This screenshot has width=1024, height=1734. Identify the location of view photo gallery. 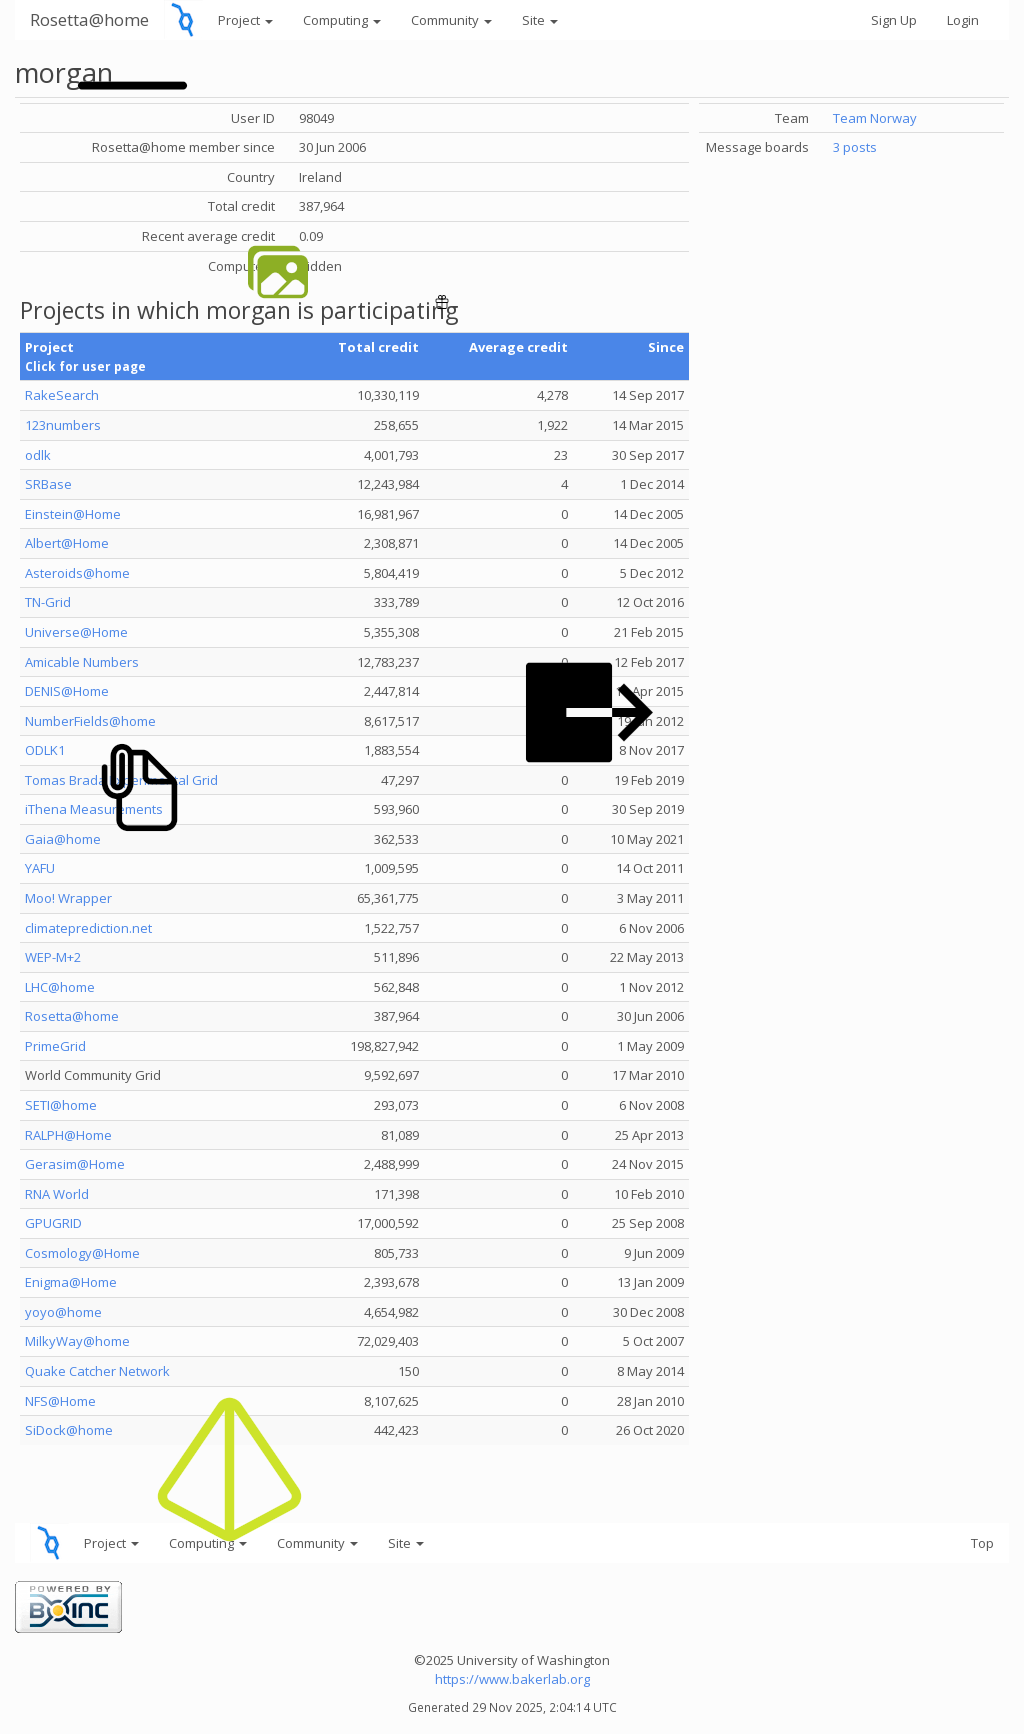
(278, 272).